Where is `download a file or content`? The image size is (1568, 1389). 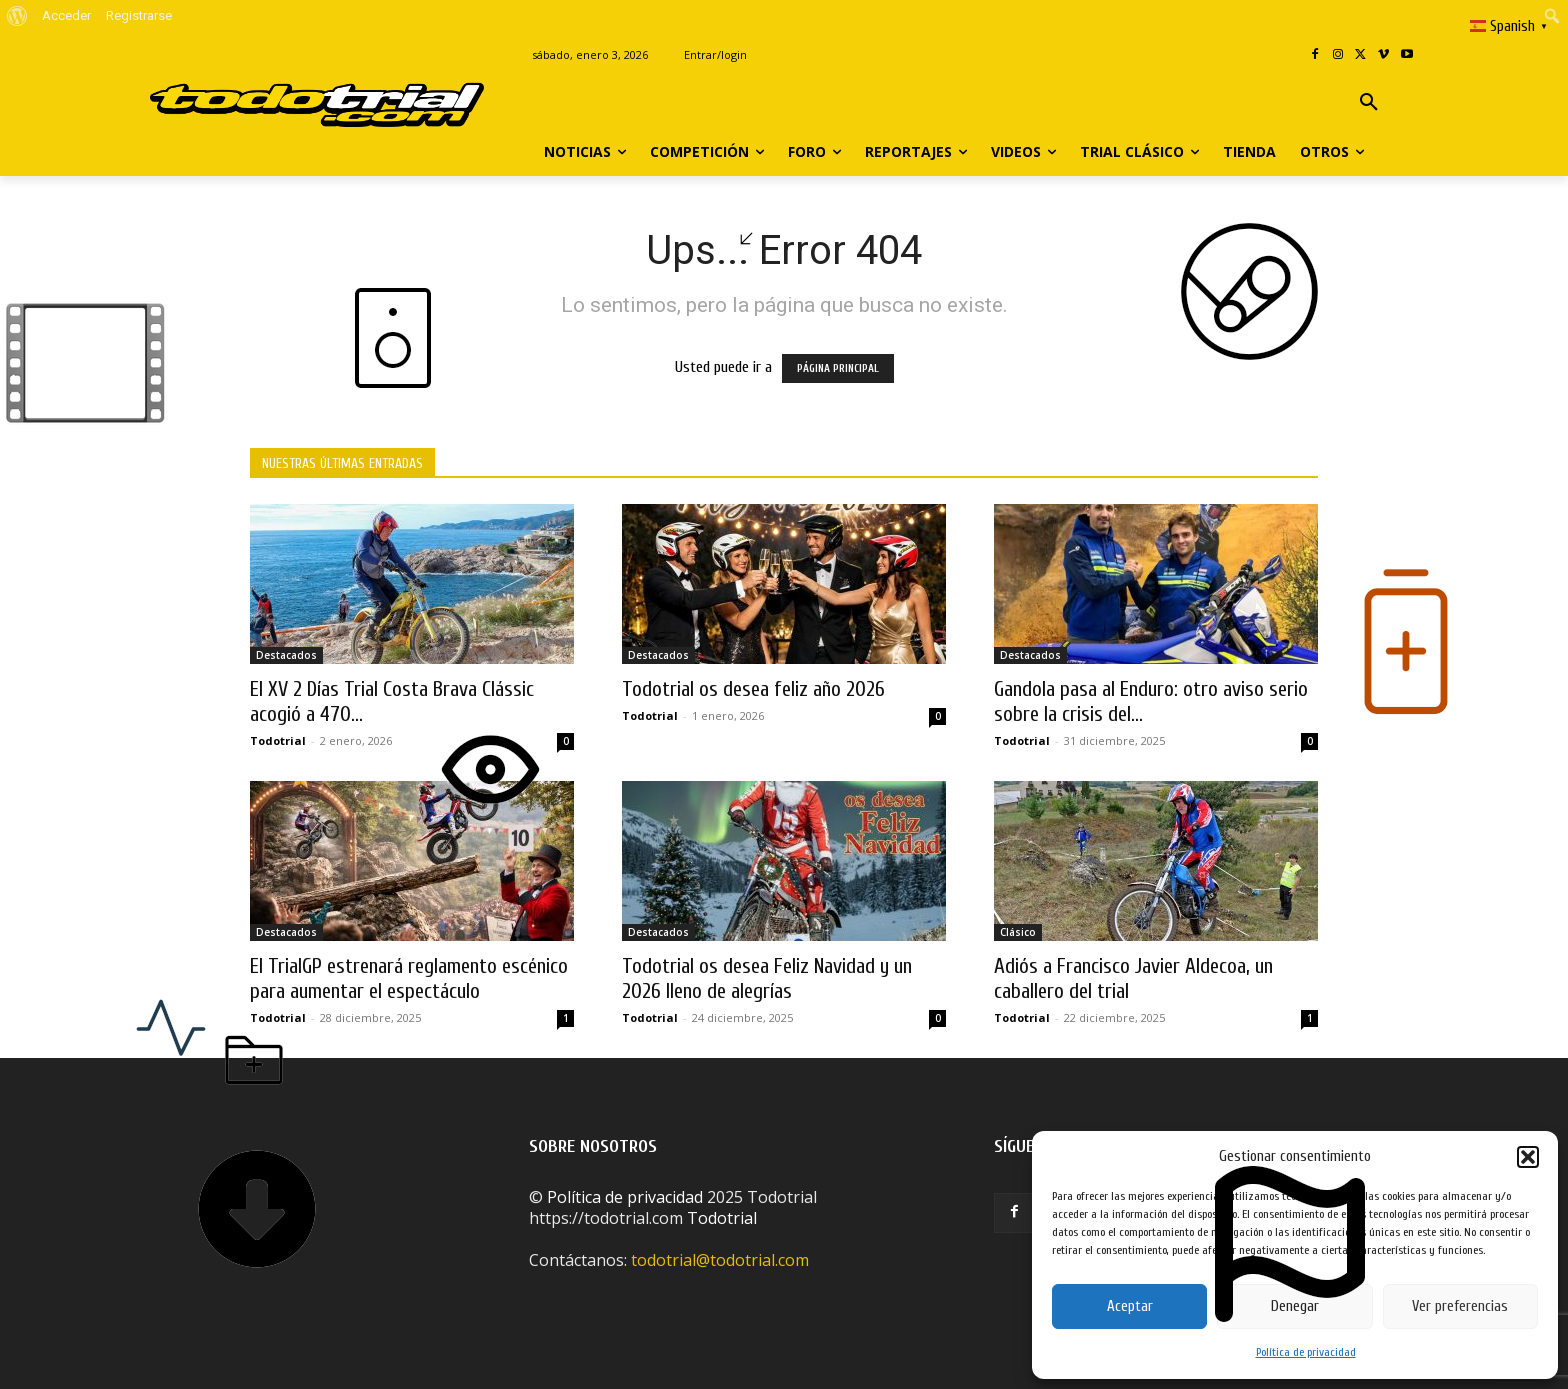 download a file or content is located at coordinates (257, 1209).